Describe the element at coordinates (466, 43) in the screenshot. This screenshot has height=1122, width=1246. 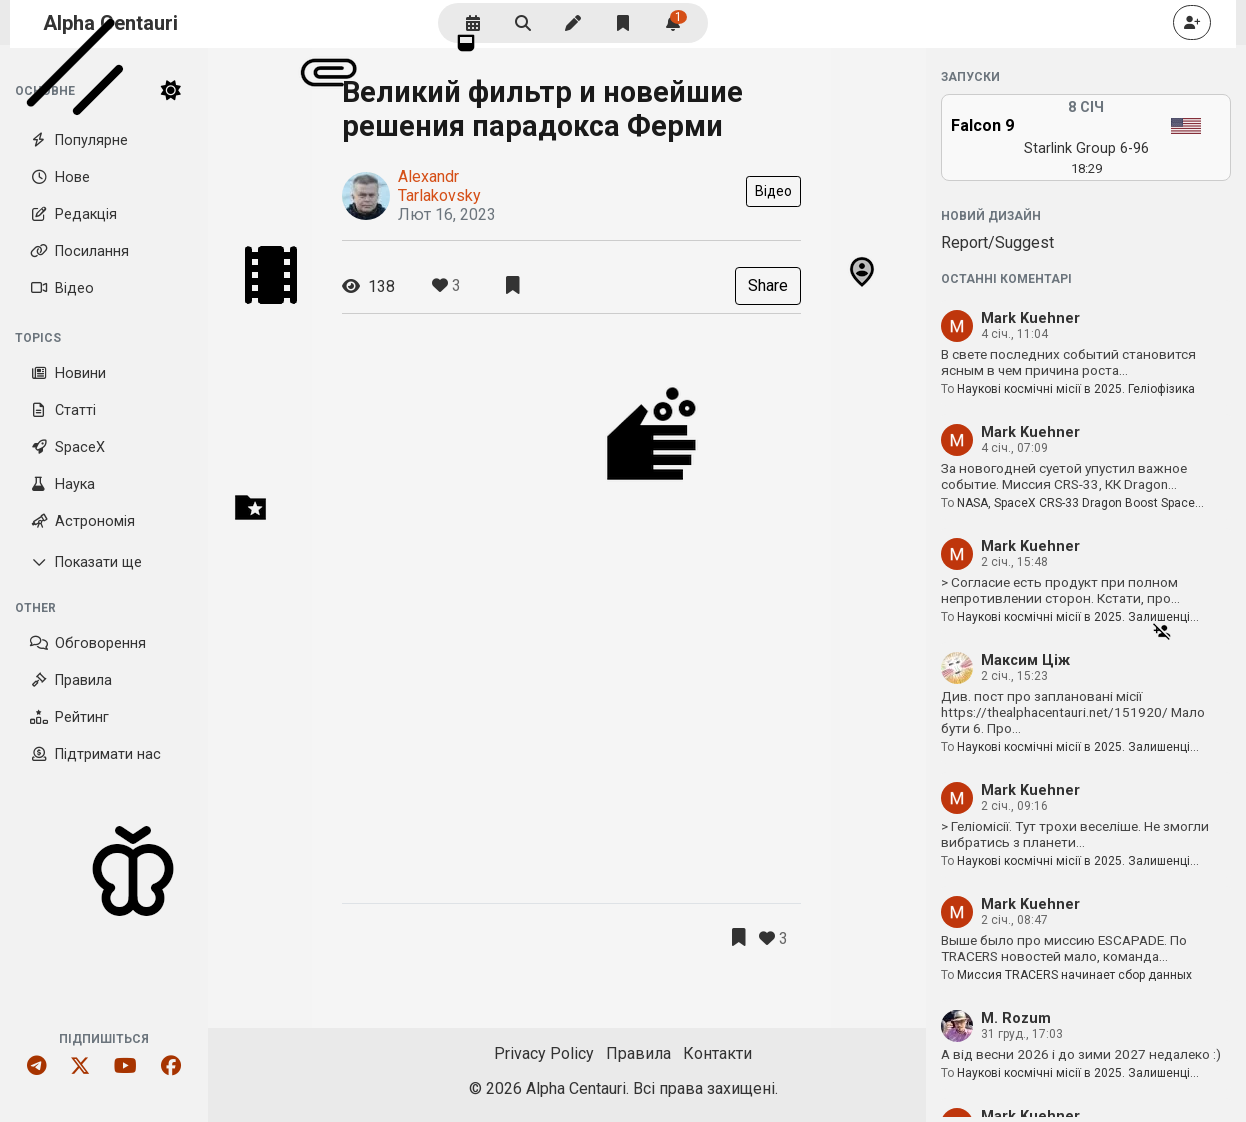
I see `view drink or beverage options` at that location.